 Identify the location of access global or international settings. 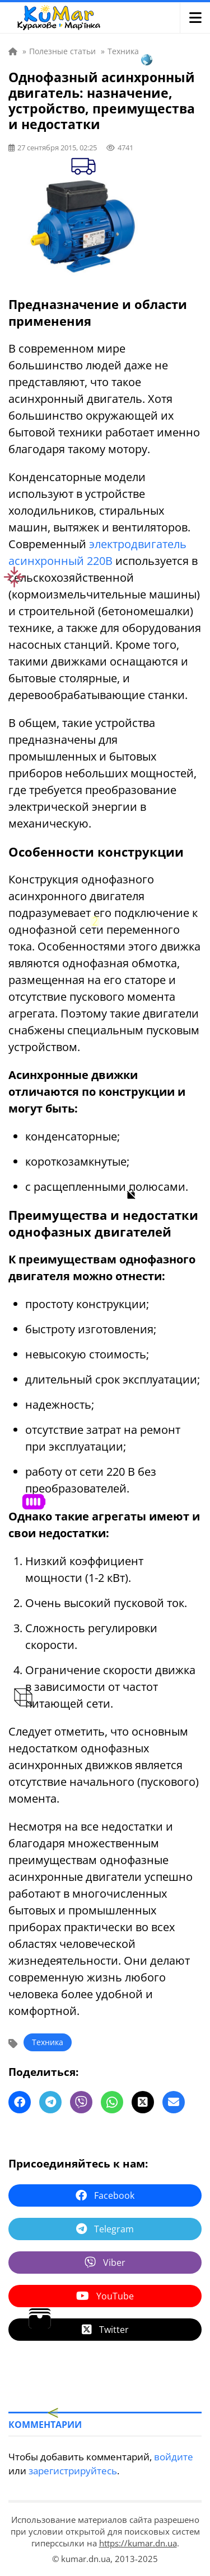
(147, 60).